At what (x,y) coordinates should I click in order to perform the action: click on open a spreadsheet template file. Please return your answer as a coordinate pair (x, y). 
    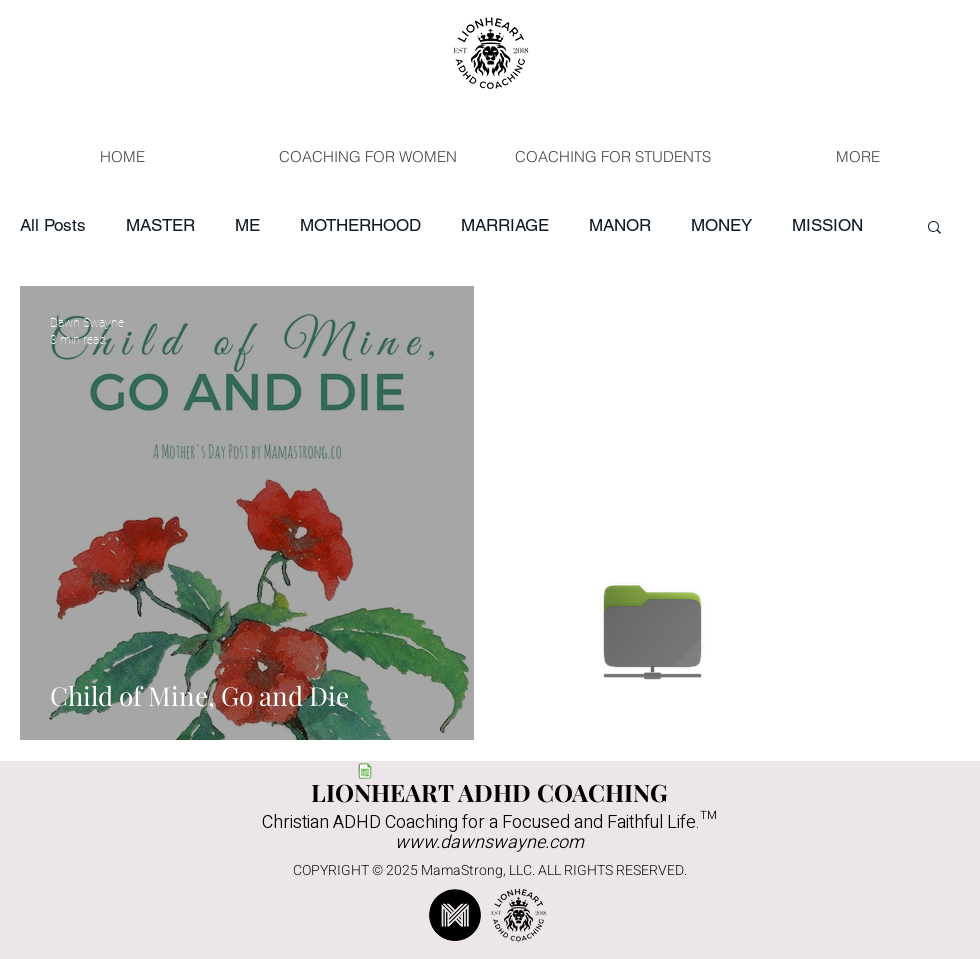
    Looking at the image, I should click on (365, 771).